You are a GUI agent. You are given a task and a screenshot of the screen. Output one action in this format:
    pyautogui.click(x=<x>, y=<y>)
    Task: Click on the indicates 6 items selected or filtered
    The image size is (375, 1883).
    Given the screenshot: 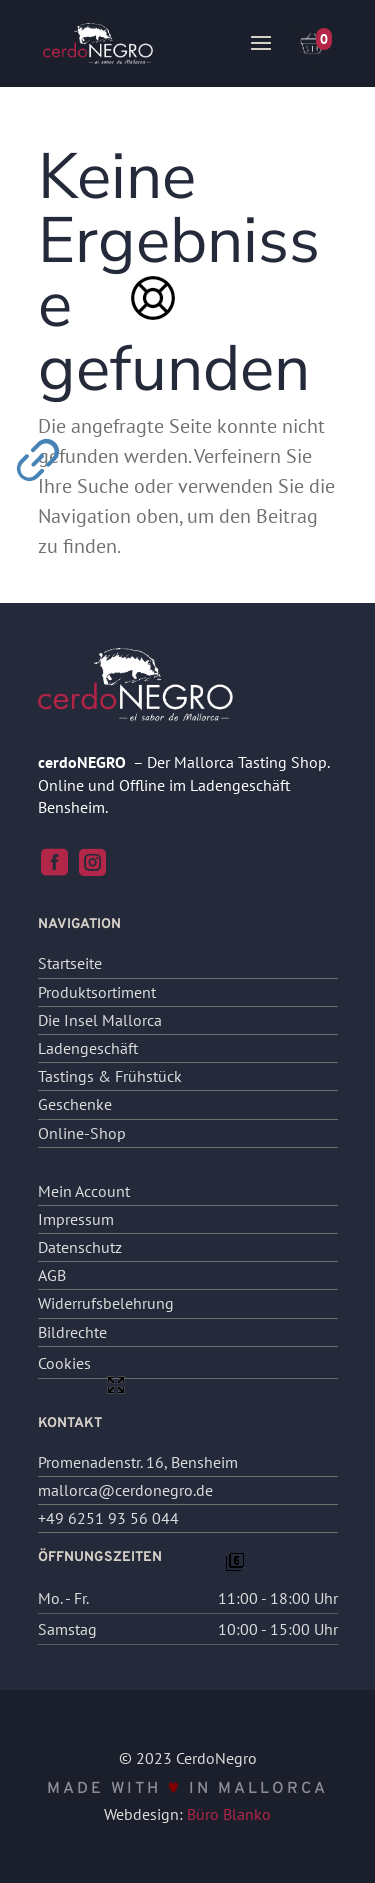 What is the action you would take?
    pyautogui.click(x=235, y=1562)
    